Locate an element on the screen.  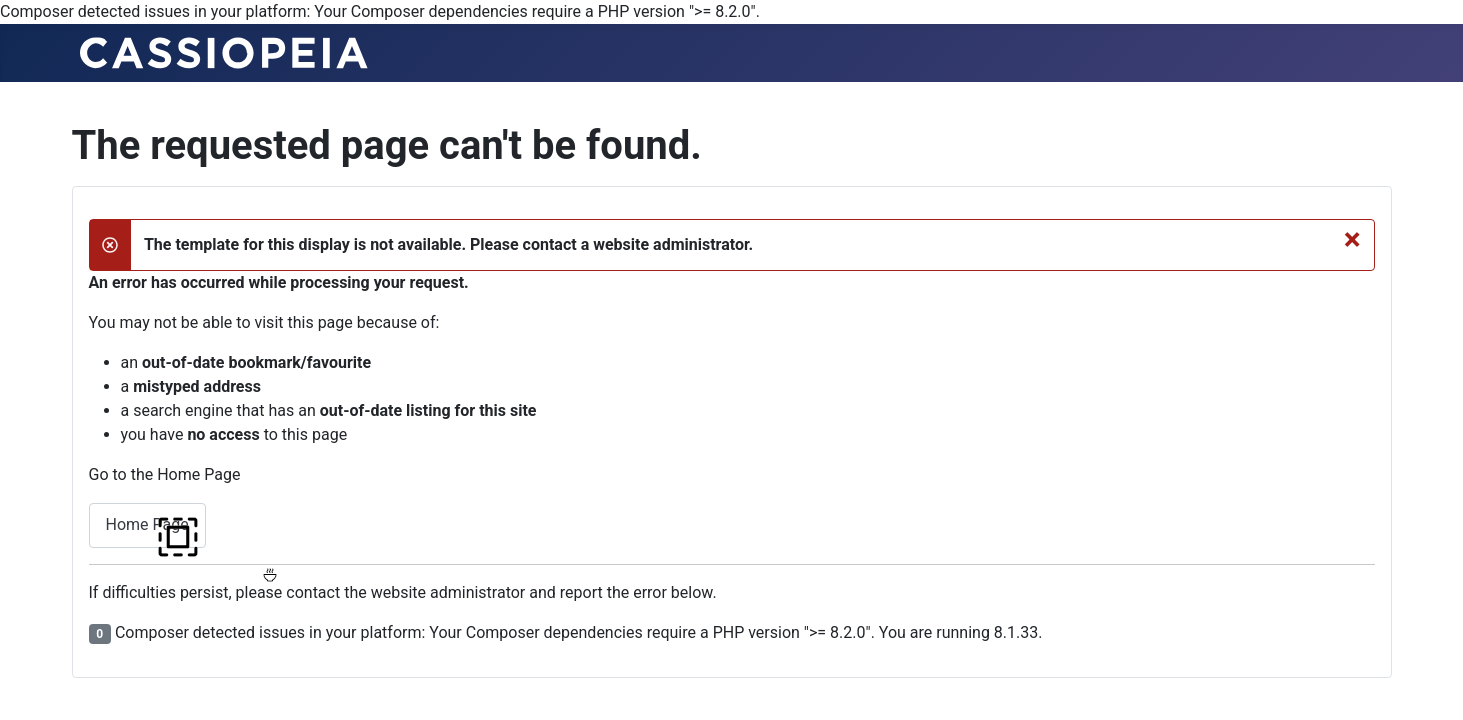
select all items in the current view is located at coordinates (178, 537).